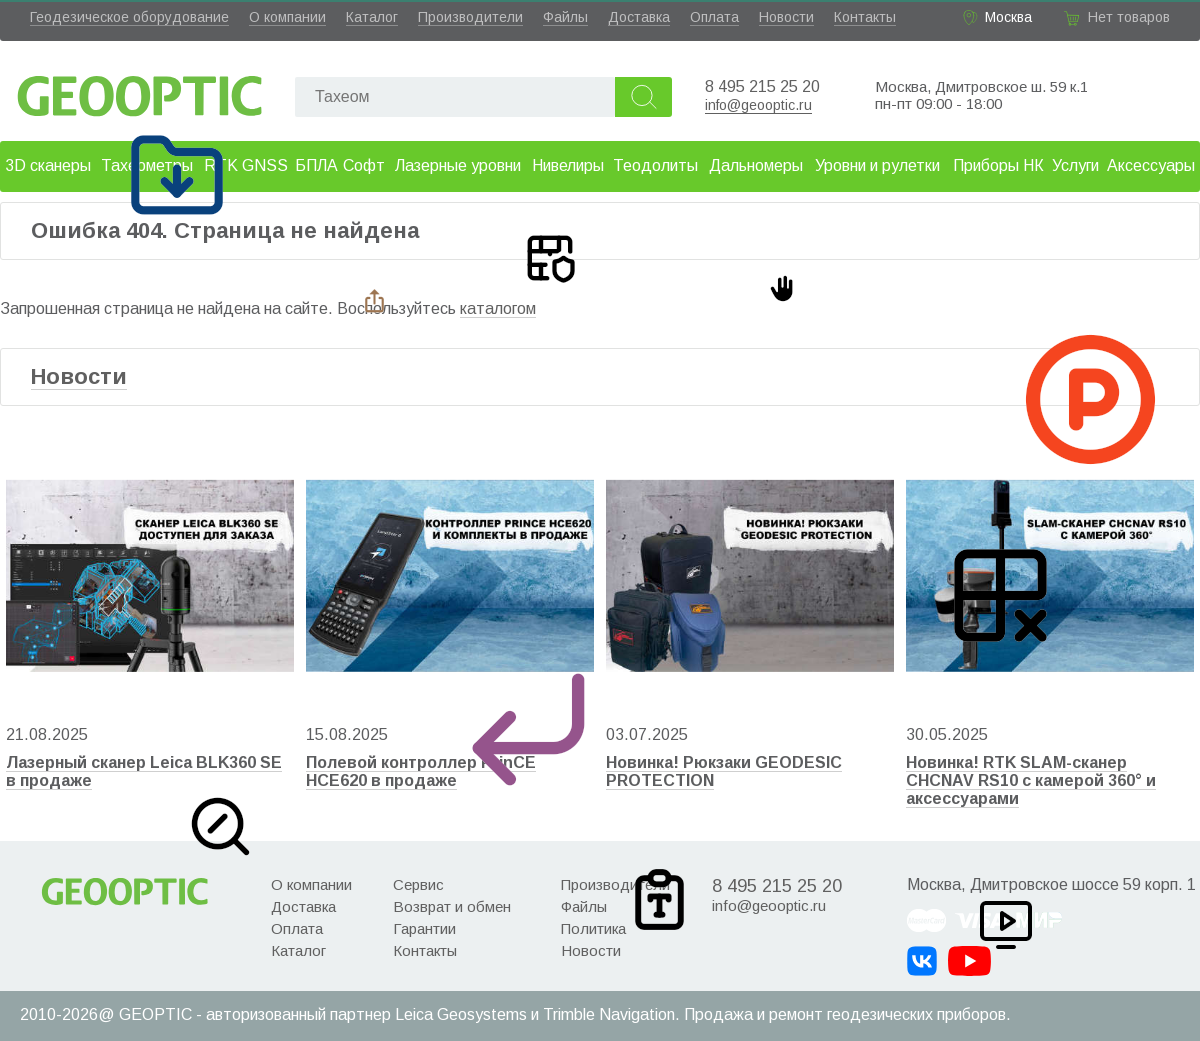 The height and width of the screenshot is (1041, 1200). What do you see at coordinates (374, 301) in the screenshot?
I see `share this content` at bounding box center [374, 301].